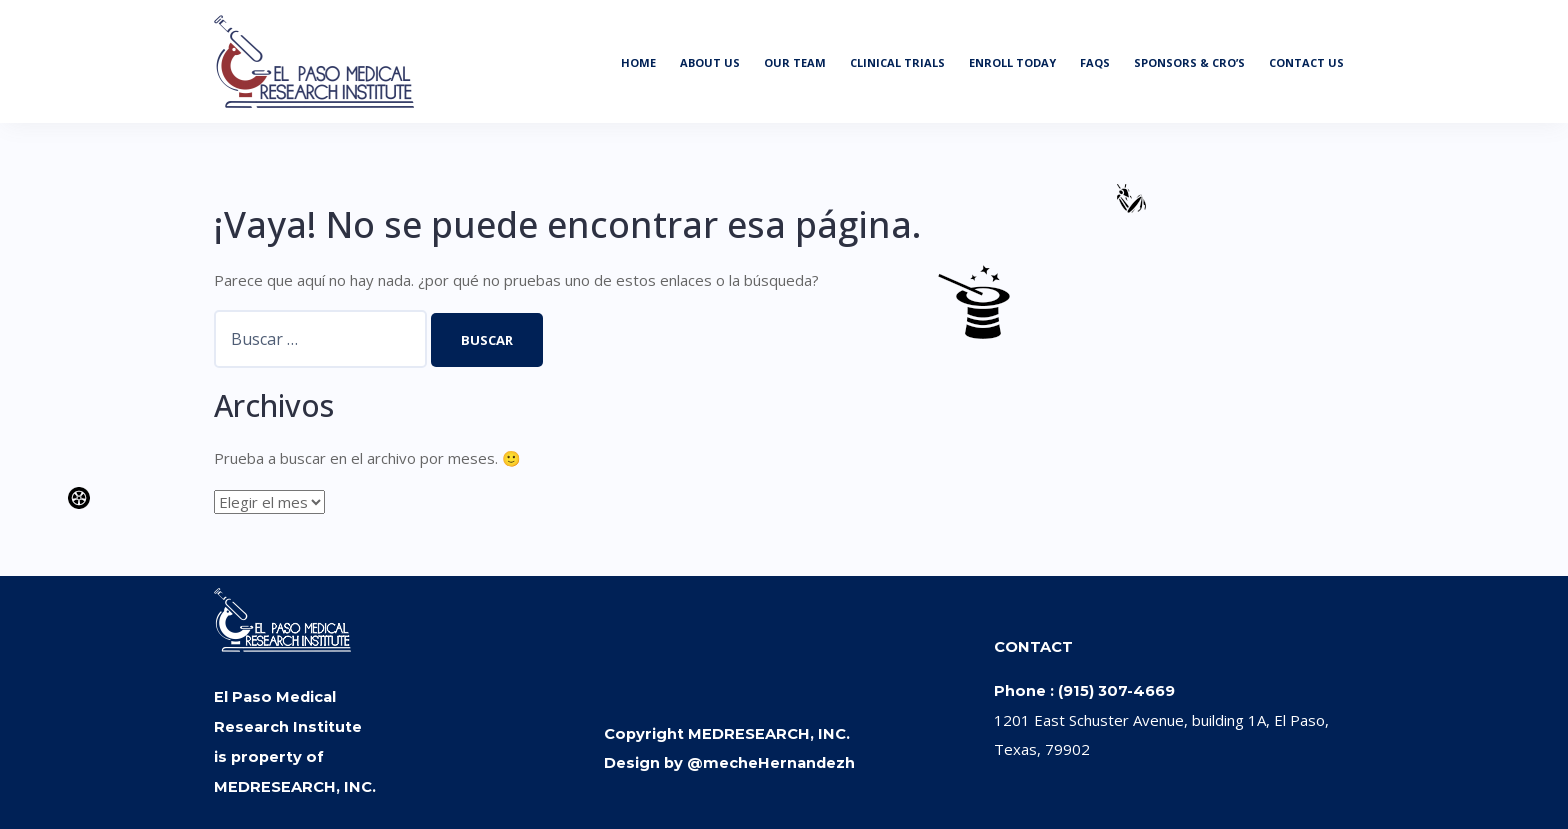 This screenshot has width=1568, height=829. What do you see at coordinates (974, 302) in the screenshot?
I see `access magic or special effects features` at bounding box center [974, 302].